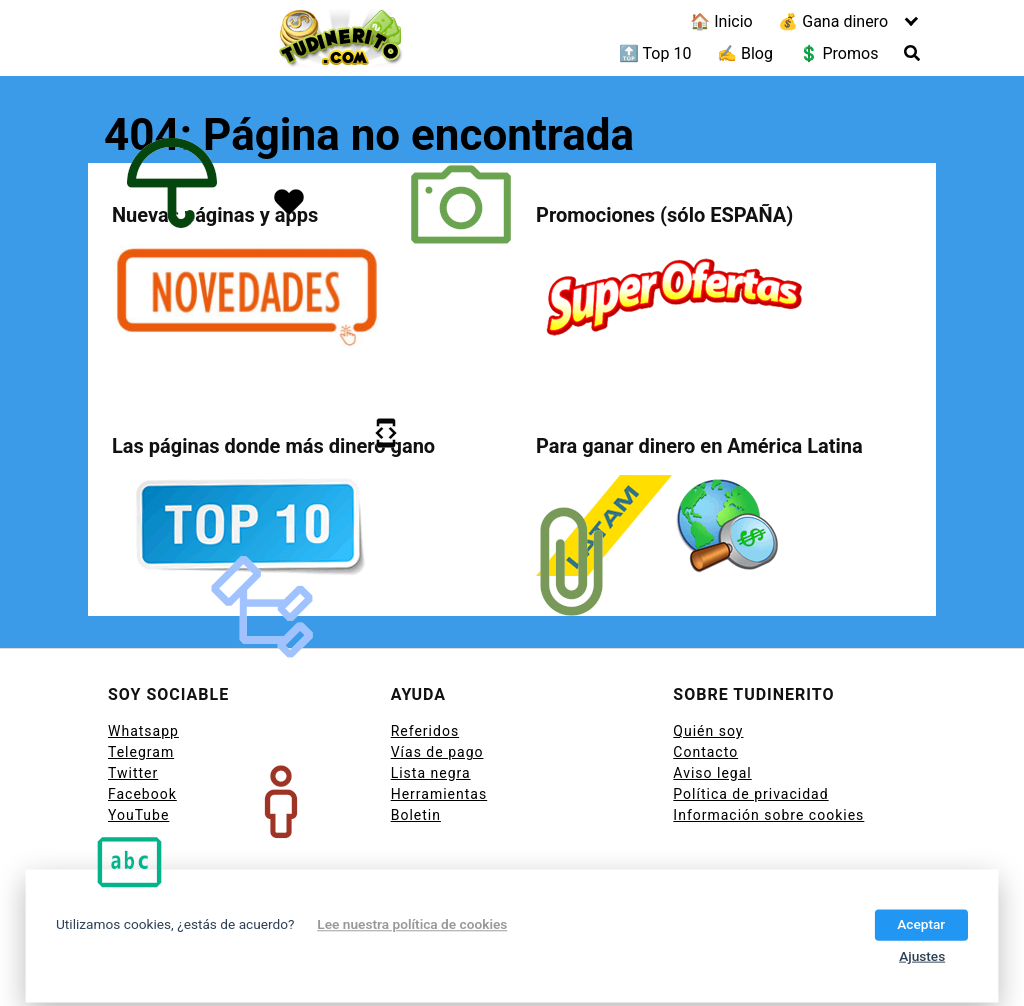 The image size is (1024, 1006). I want to click on indicates a string variable or text data type, so click(129, 864).